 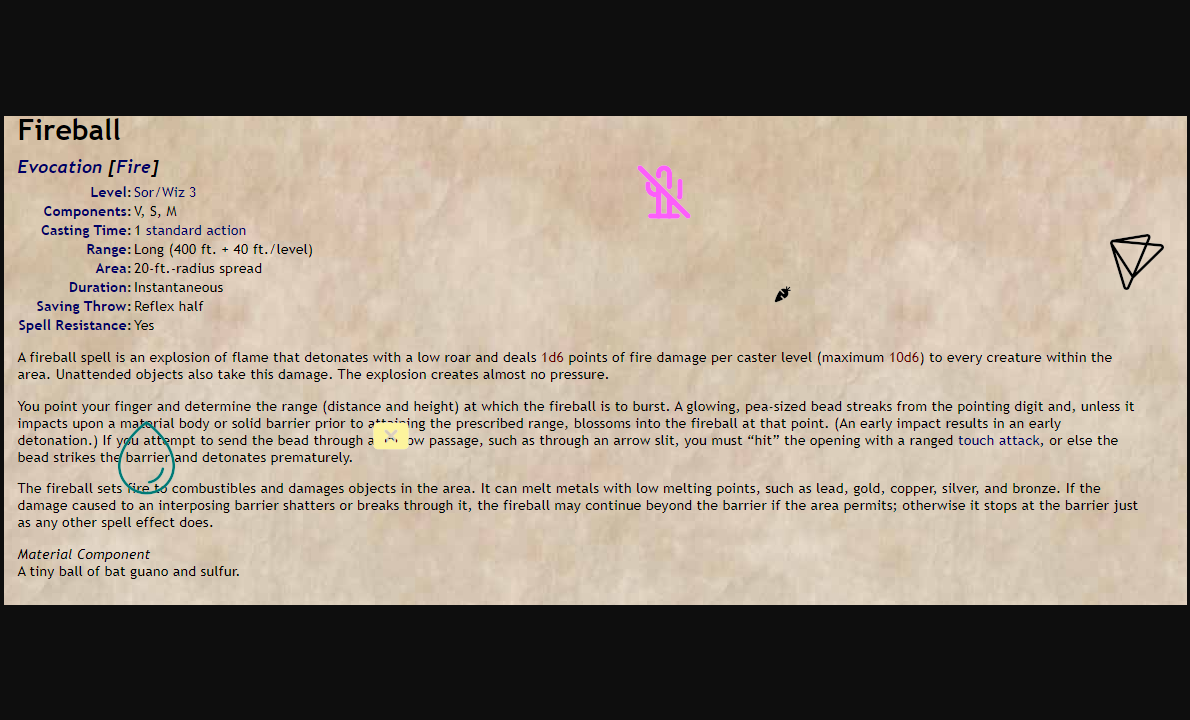 What do you see at coordinates (782, 294) in the screenshot?
I see `access food or grocery-related features` at bounding box center [782, 294].